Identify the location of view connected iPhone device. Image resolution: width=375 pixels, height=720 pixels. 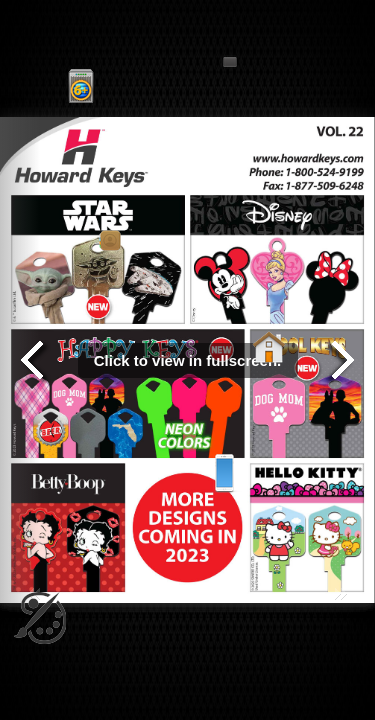
(224, 473).